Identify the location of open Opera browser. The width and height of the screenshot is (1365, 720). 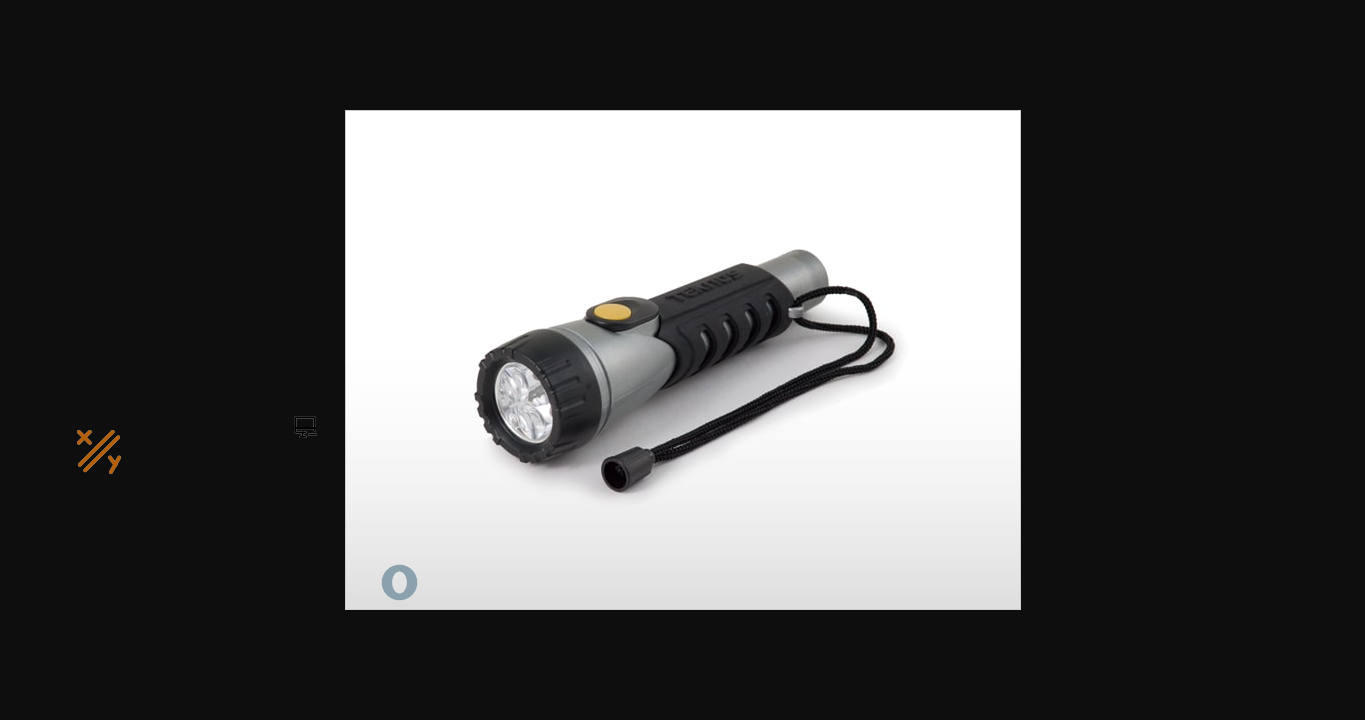
(399, 582).